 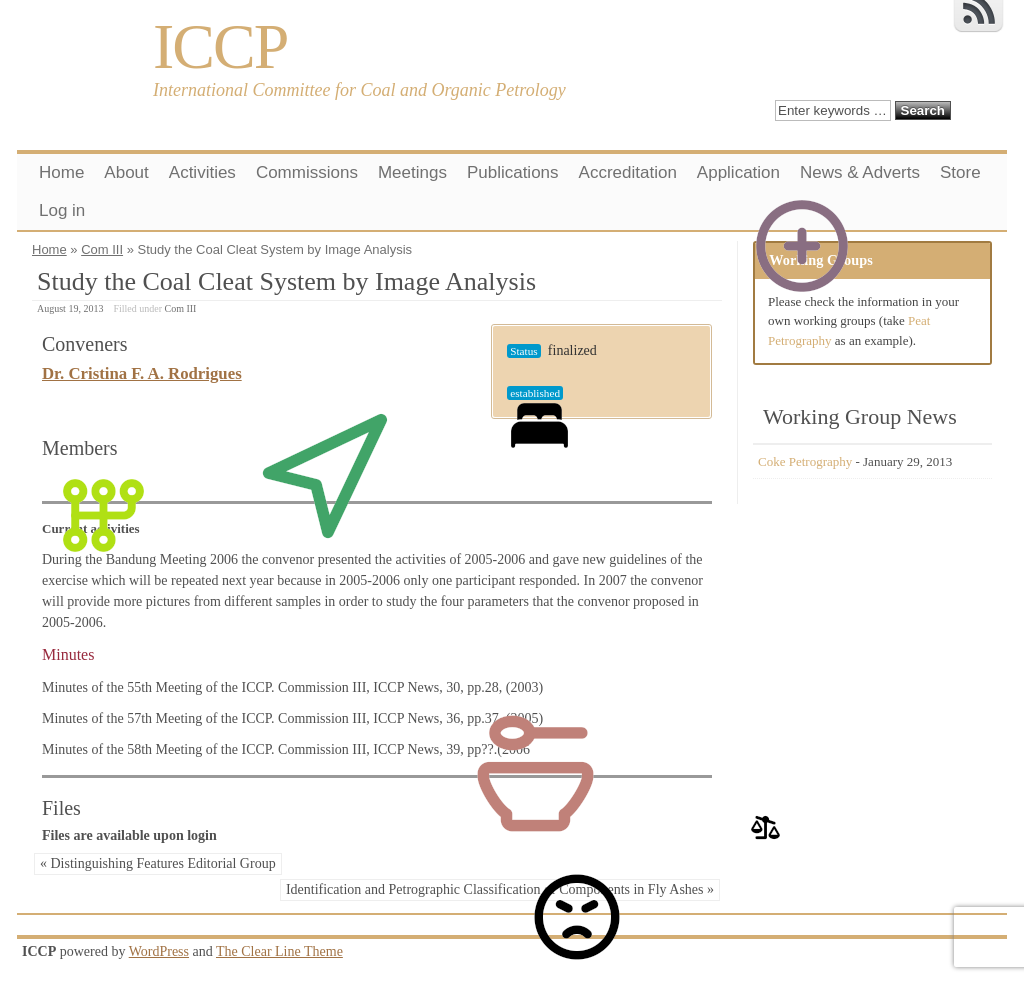 What do you see at coordinates (535, 773) in the screenshot?
I see `access food or recipe features` at bounding box center [535, 773].